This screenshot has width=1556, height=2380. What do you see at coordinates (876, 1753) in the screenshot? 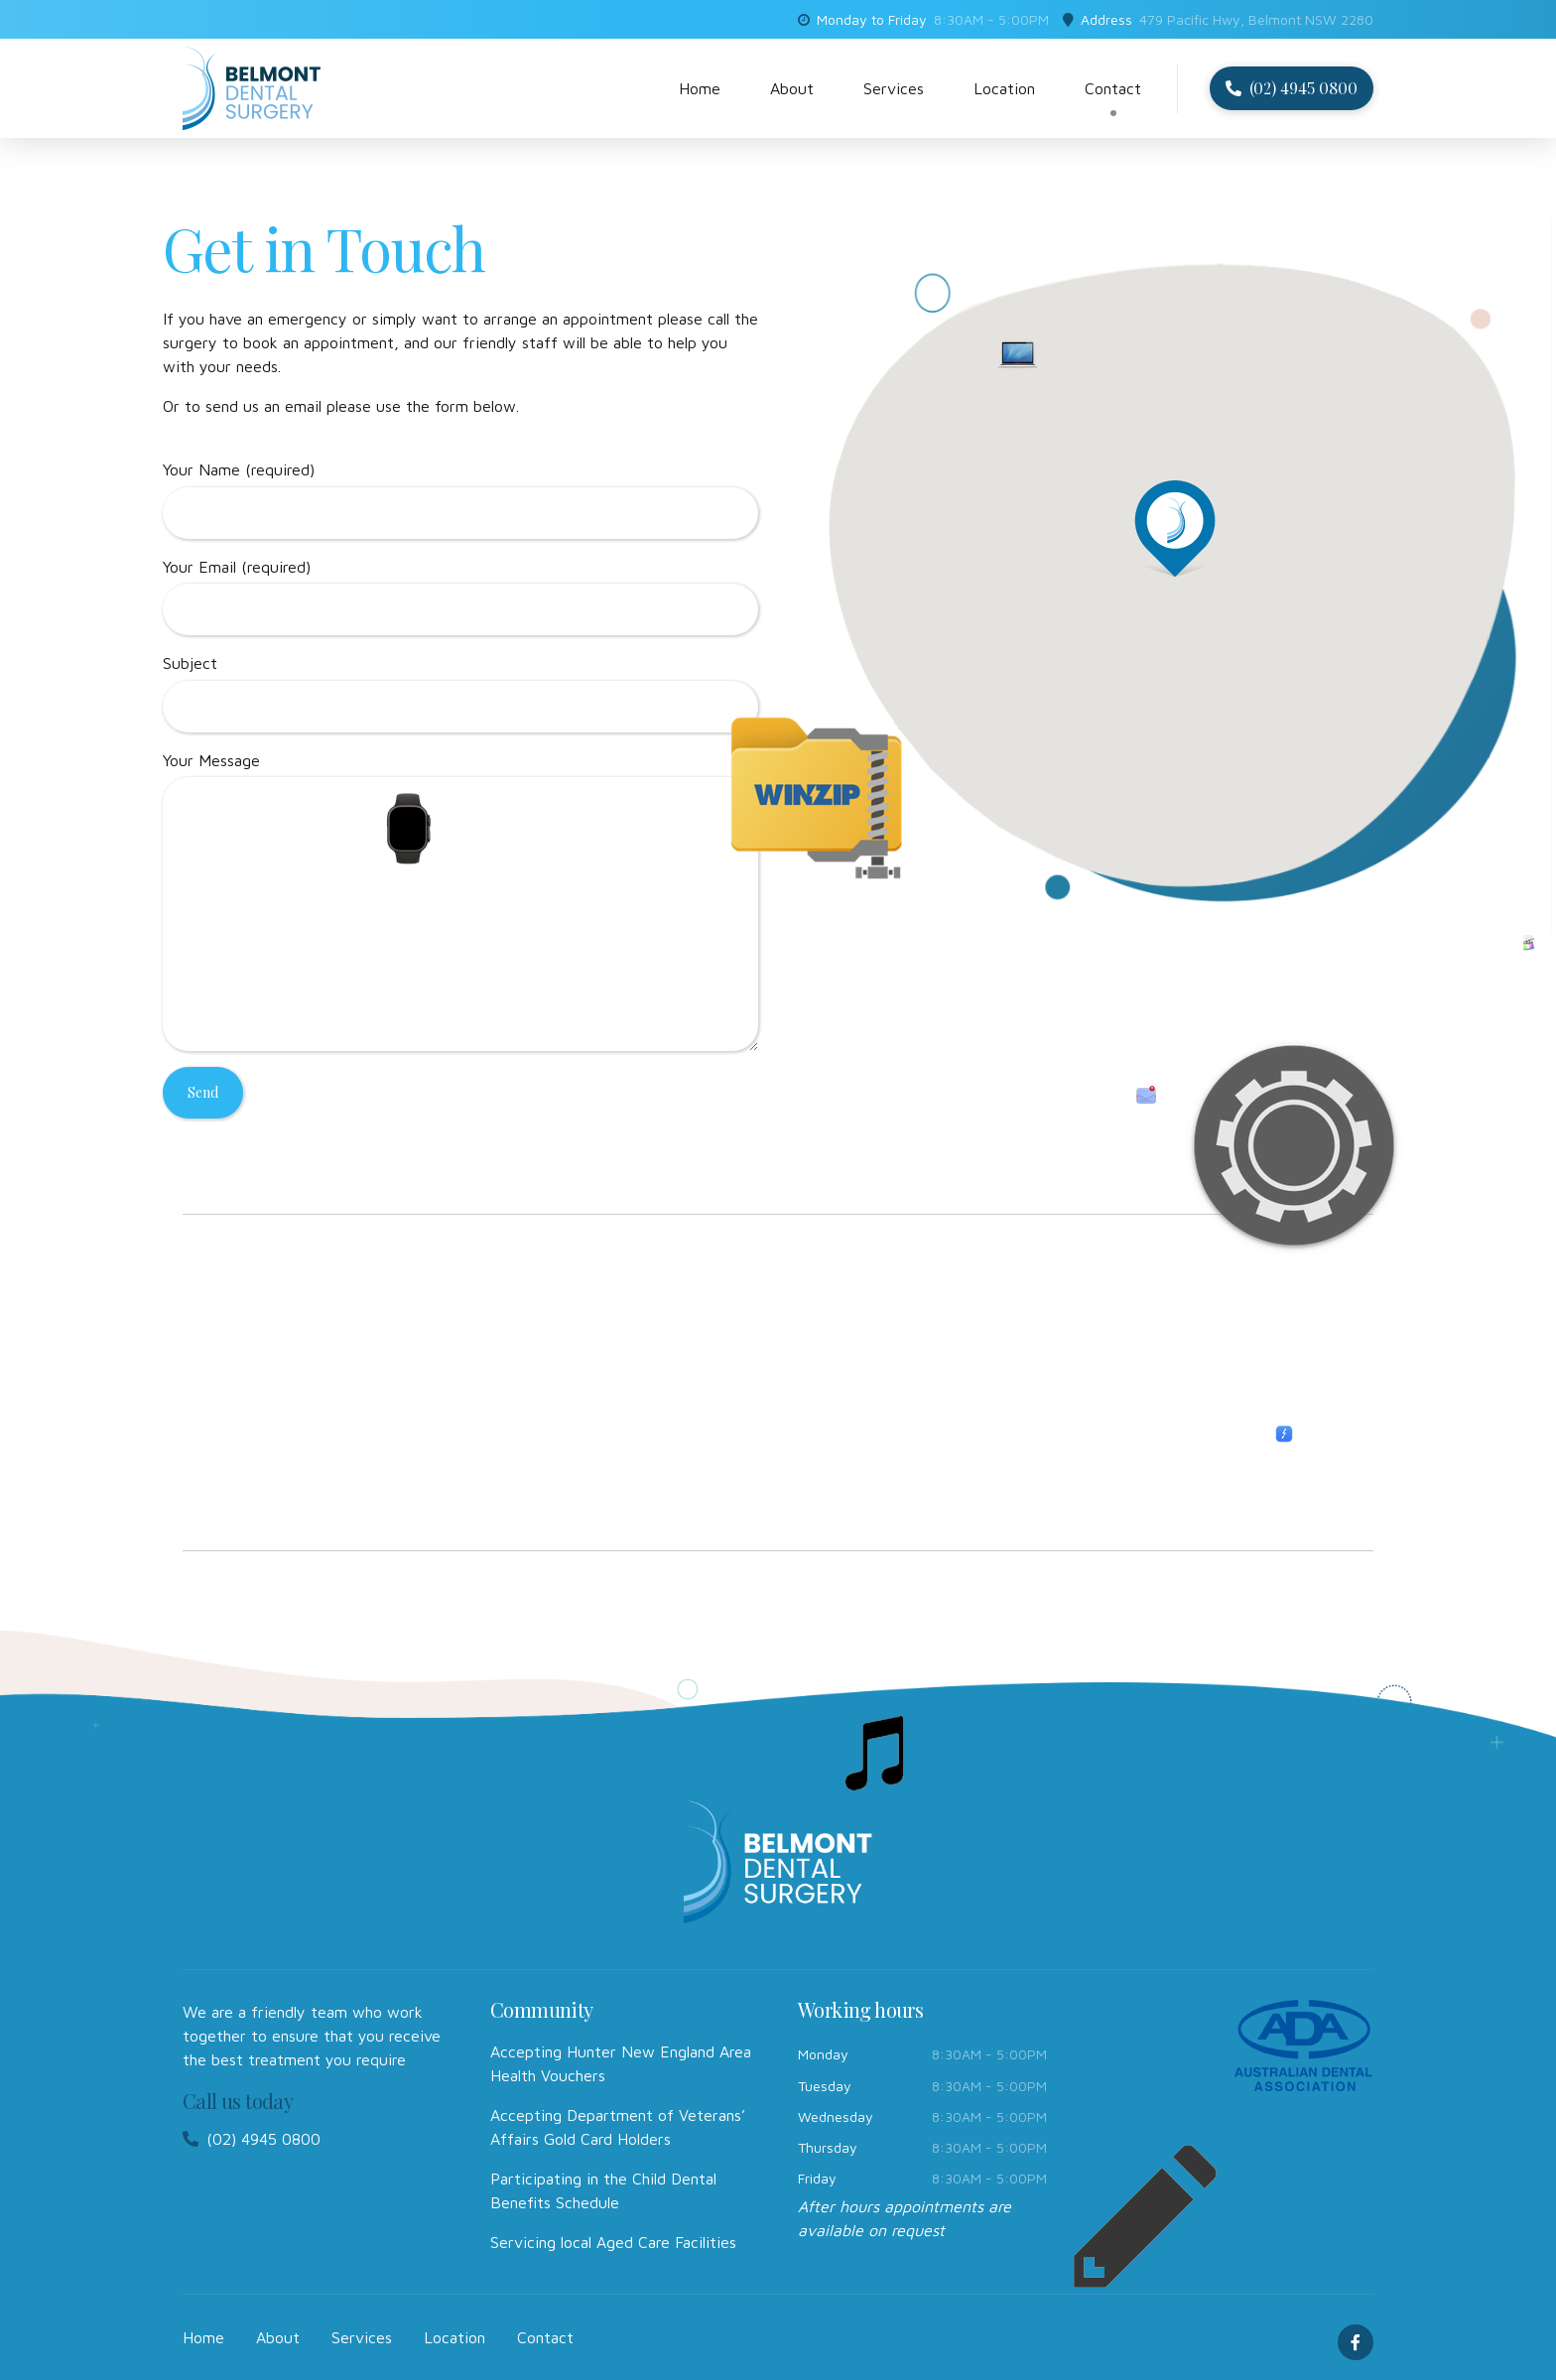
I see `access your music folder in the sidebar` at bounding box center [876, 1753].